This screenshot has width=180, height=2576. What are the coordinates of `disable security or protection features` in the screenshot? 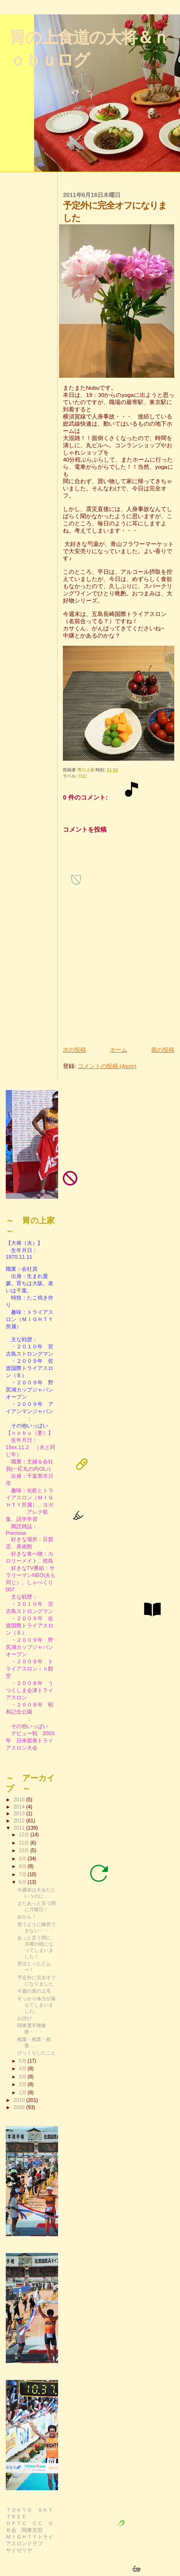 It's located at (76, 879).